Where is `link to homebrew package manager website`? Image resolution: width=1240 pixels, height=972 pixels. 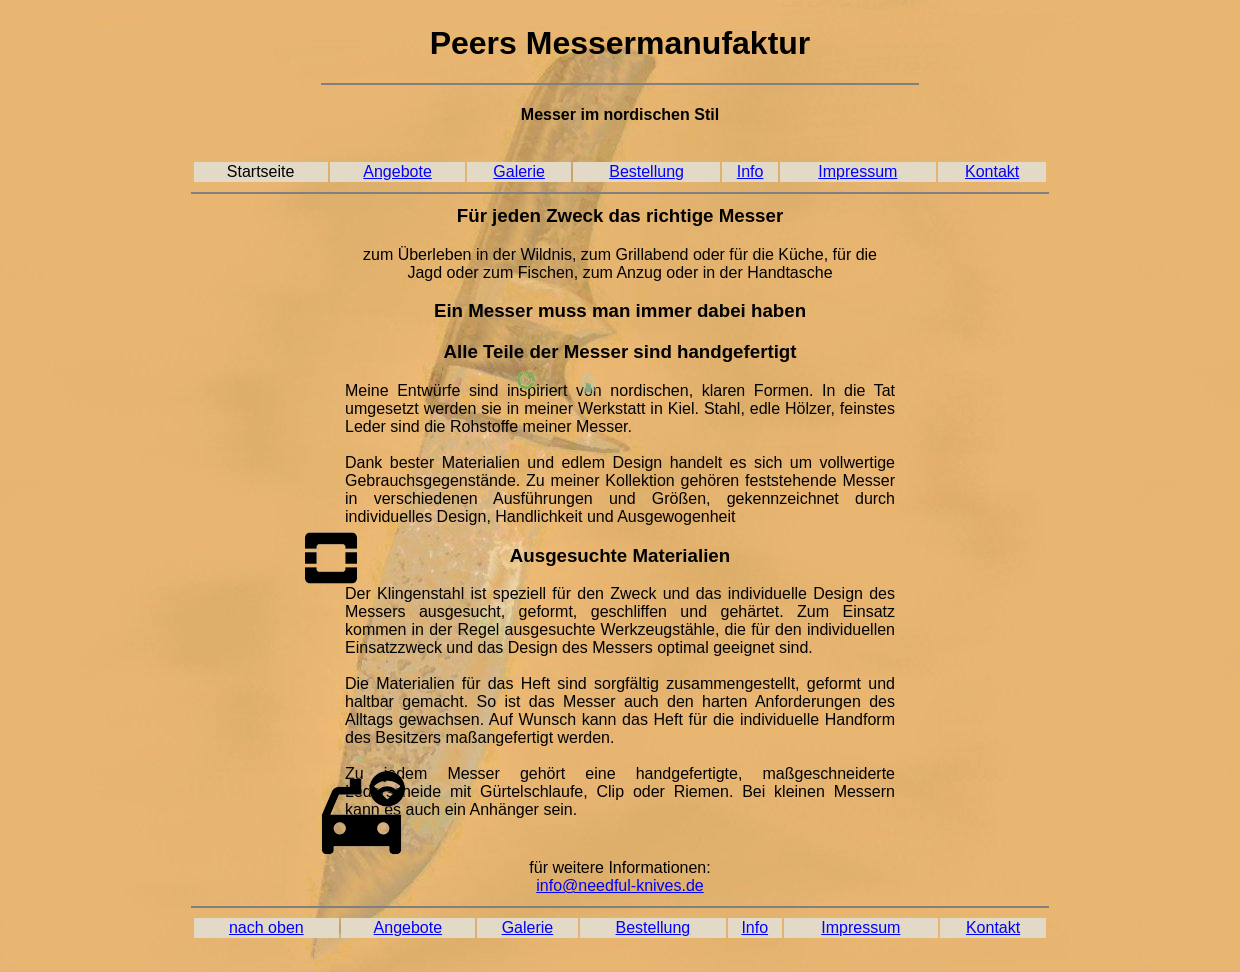 link to homebrew package manager website is located at coordinates (588, 383).